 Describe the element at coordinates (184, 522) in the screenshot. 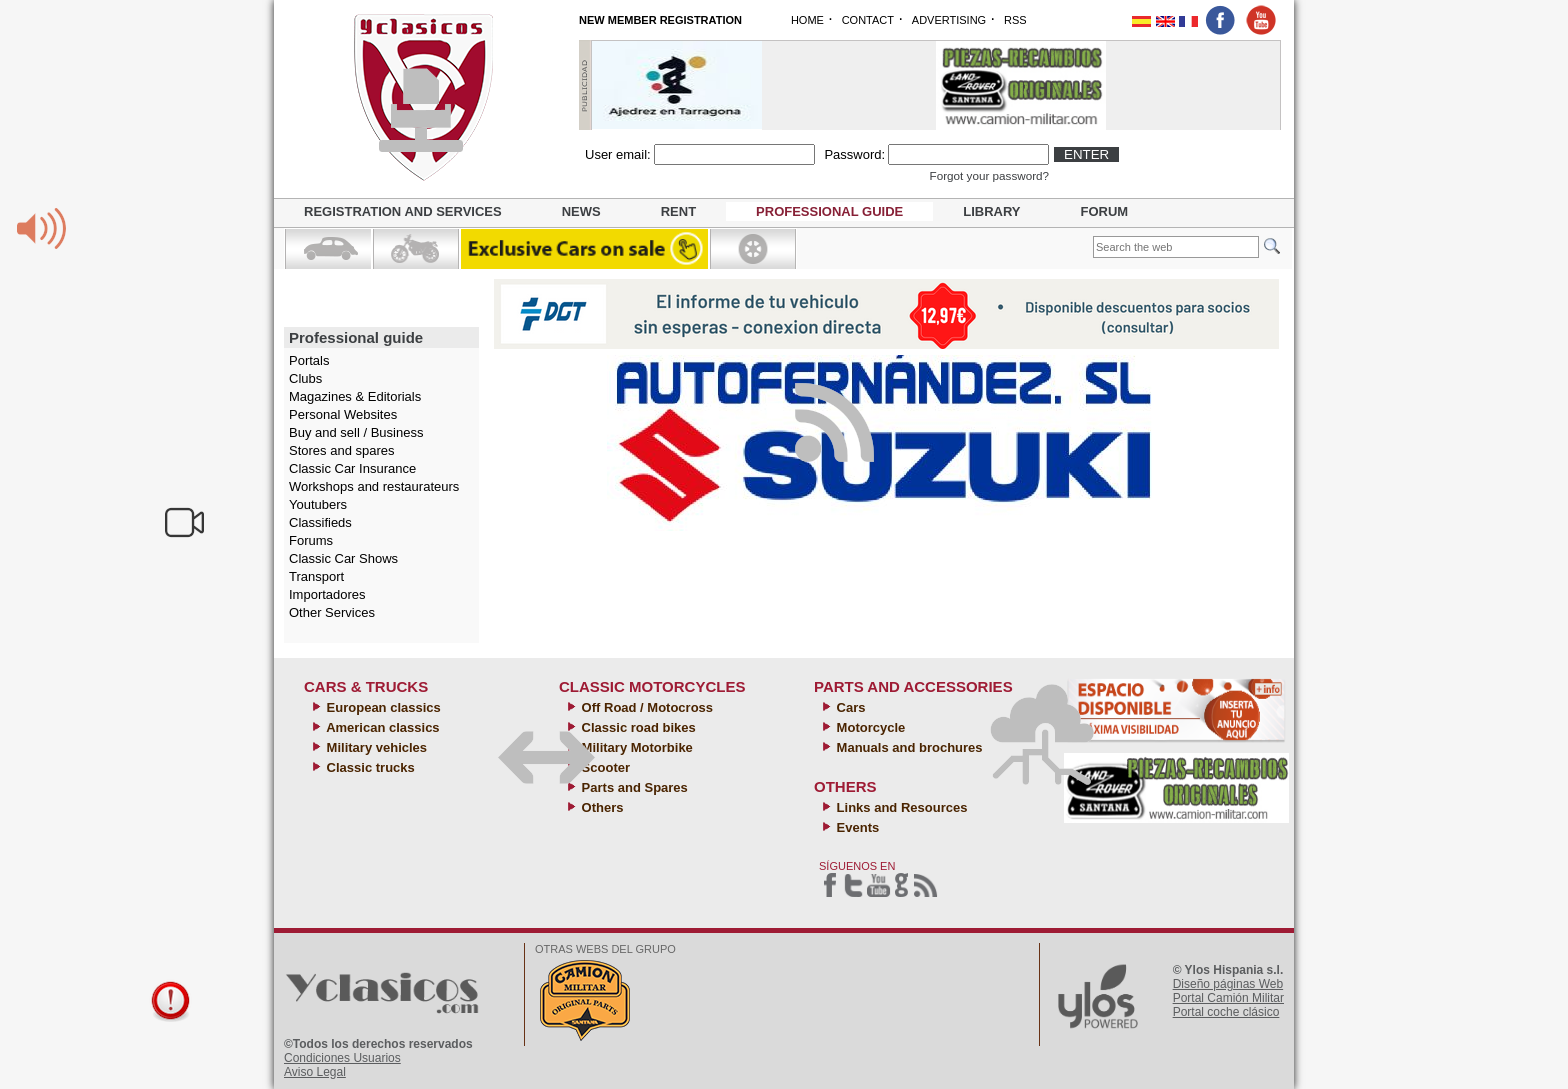

I see `start a video call` at that location.